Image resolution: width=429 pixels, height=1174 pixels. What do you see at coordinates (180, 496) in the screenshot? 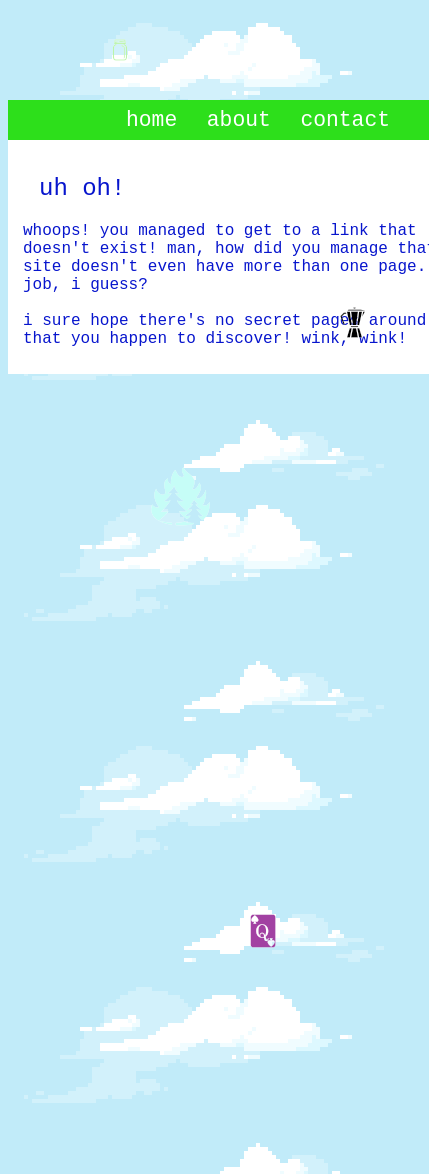
I see `indicates wildfire or forest fire event` at bounding box center [180, 496].